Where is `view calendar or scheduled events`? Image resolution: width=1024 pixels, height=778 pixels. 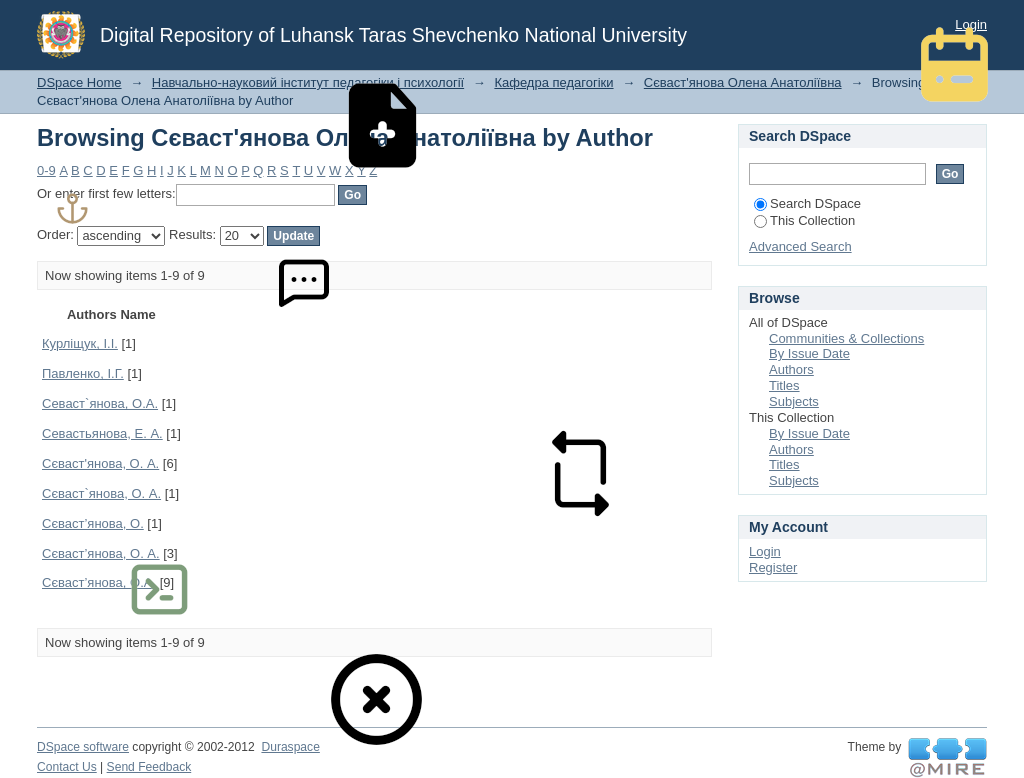 view calendar or scheduled events is located at coordinates (954, 64).